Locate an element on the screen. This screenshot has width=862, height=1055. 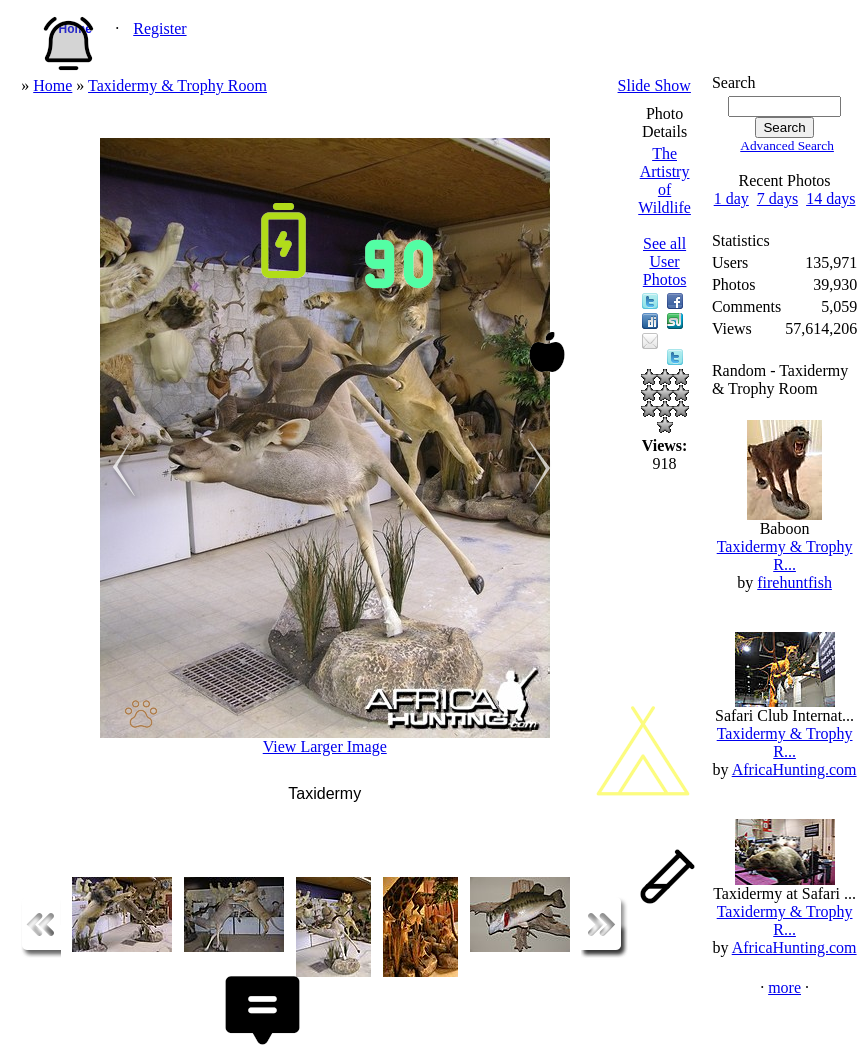
access lab or experimental features is located at coordinates (667, 876).